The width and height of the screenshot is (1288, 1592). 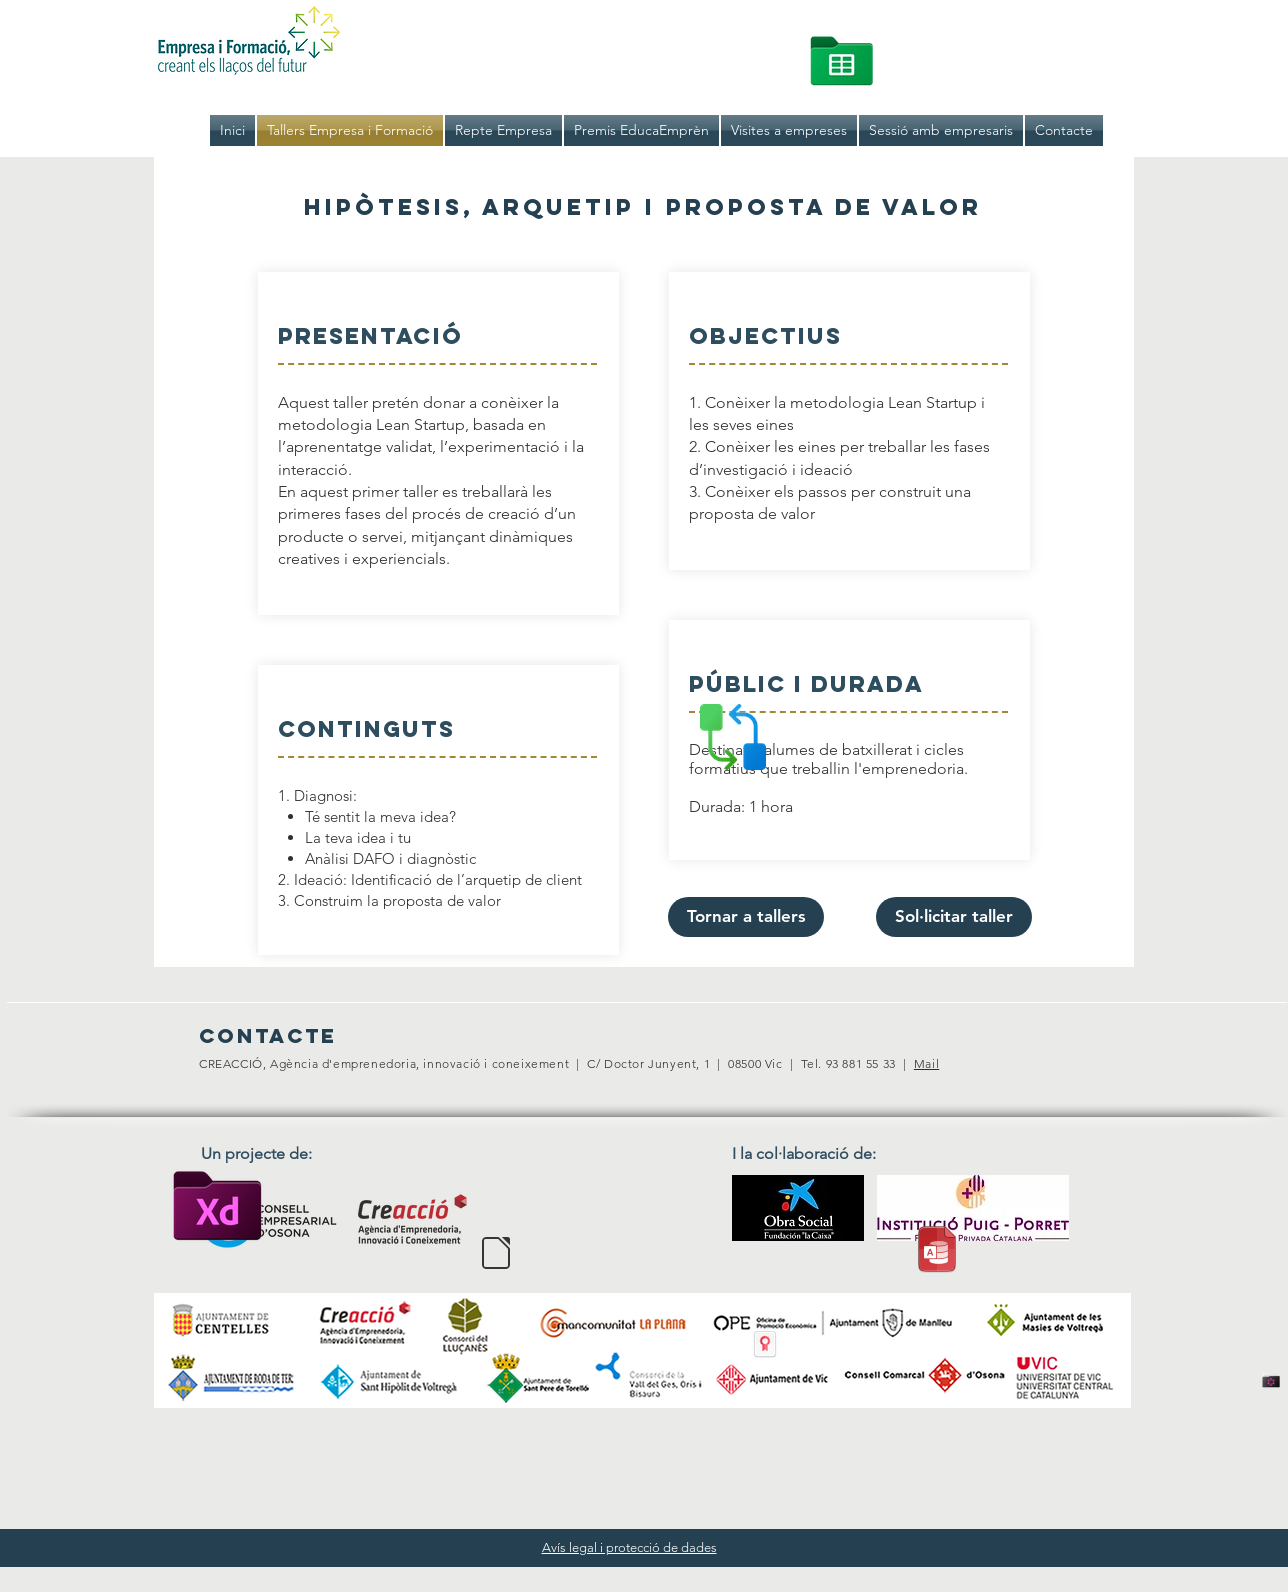 What do you see at coordinates (1271, 1381) in the screenshot?
I see `open folder containing GraphQL project files` at bounding box center [1271, 1381].